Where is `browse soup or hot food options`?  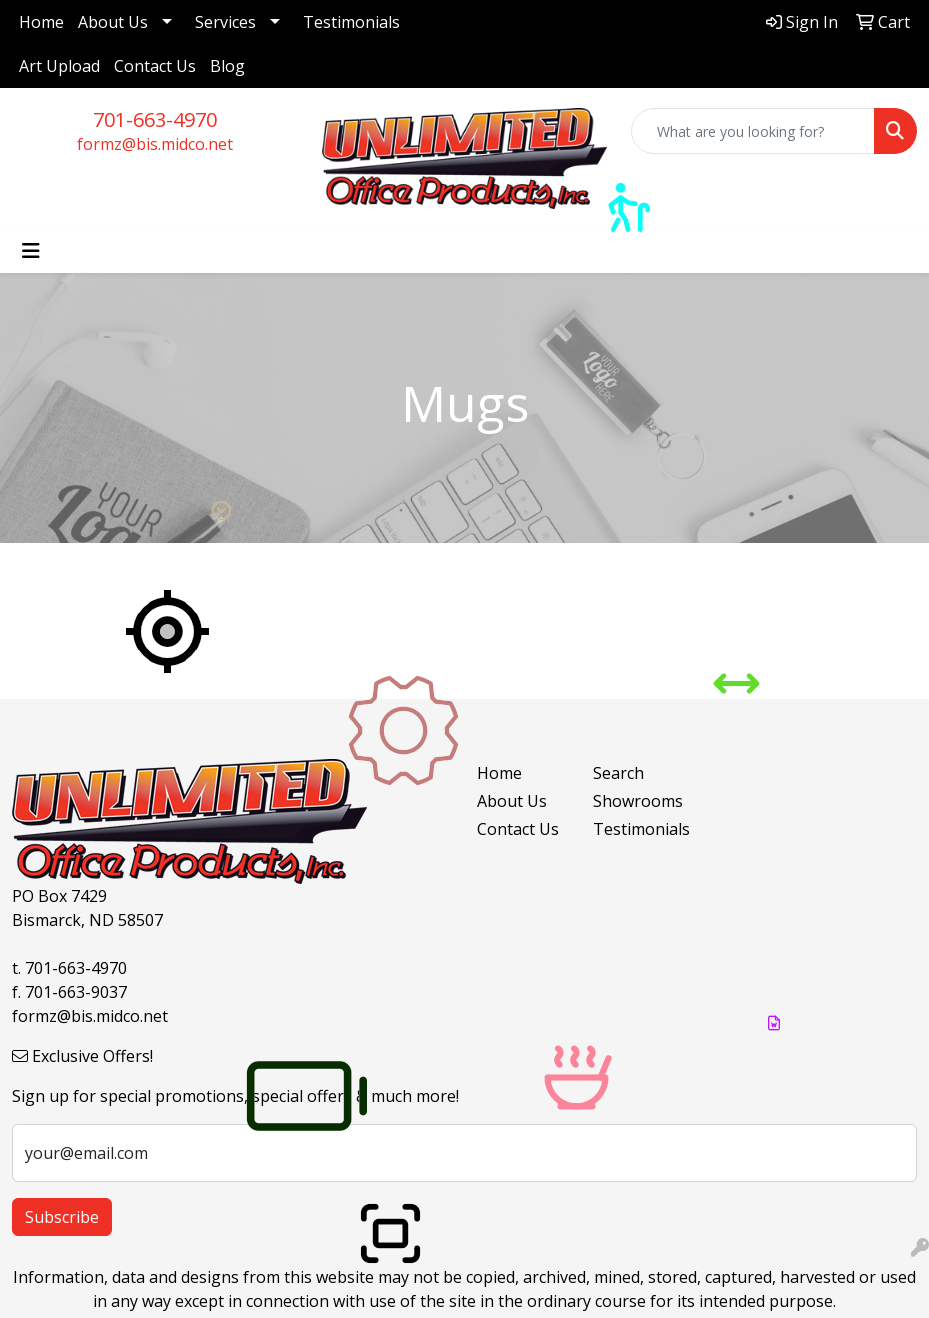
browse soup or hot food options is located at coordinates (576, 1077).